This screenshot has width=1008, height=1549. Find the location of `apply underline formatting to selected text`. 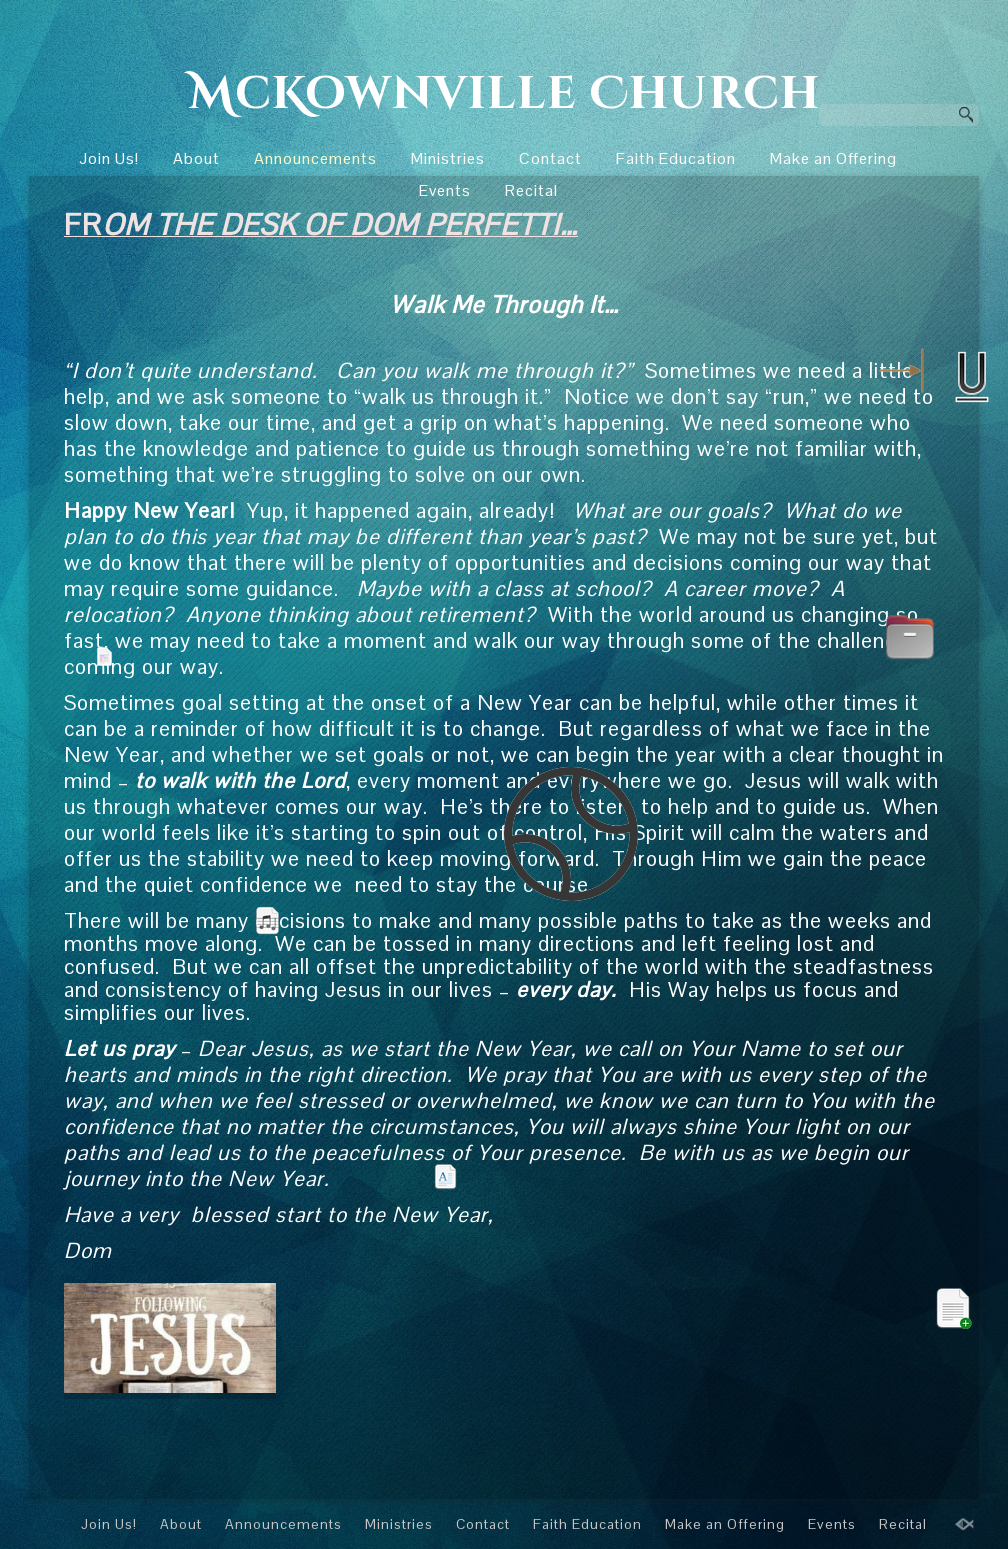

apply underline formatting to selected text is located at coordinates (972, 377).